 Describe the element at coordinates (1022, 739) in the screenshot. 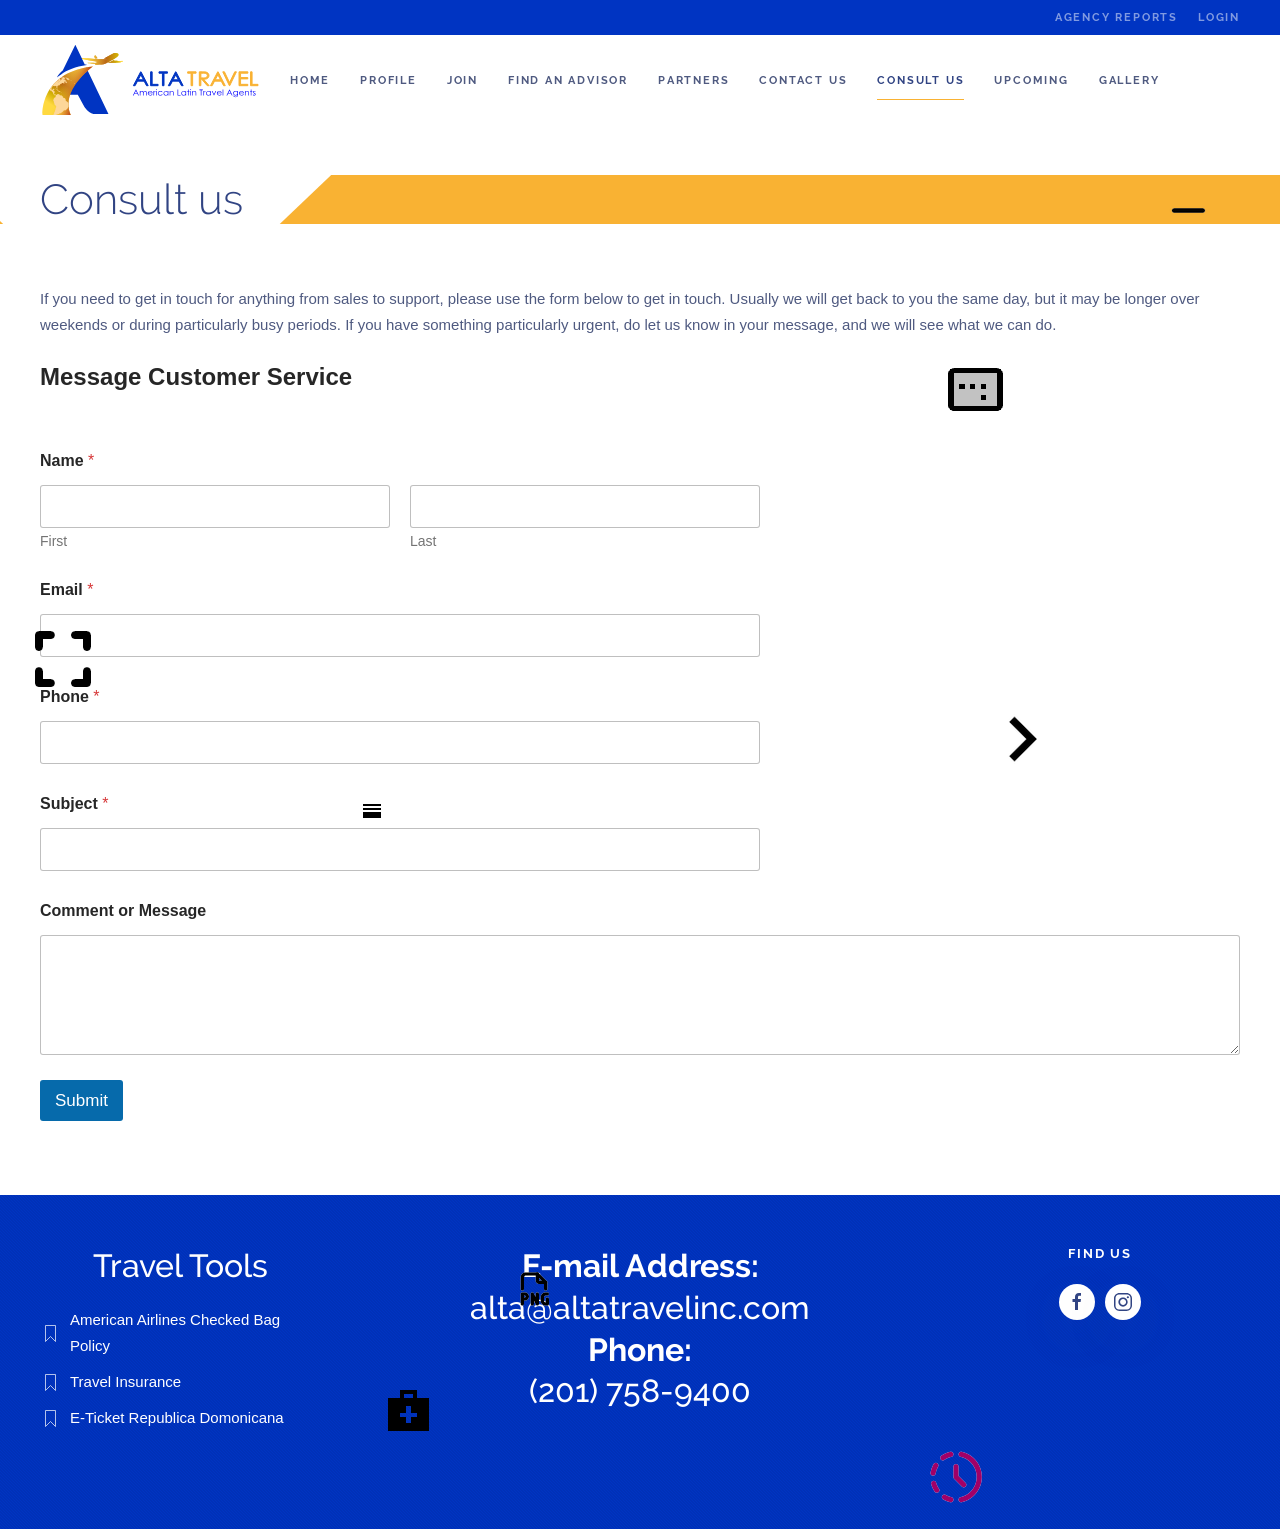

I see `navigate to the next item or page` at that location.